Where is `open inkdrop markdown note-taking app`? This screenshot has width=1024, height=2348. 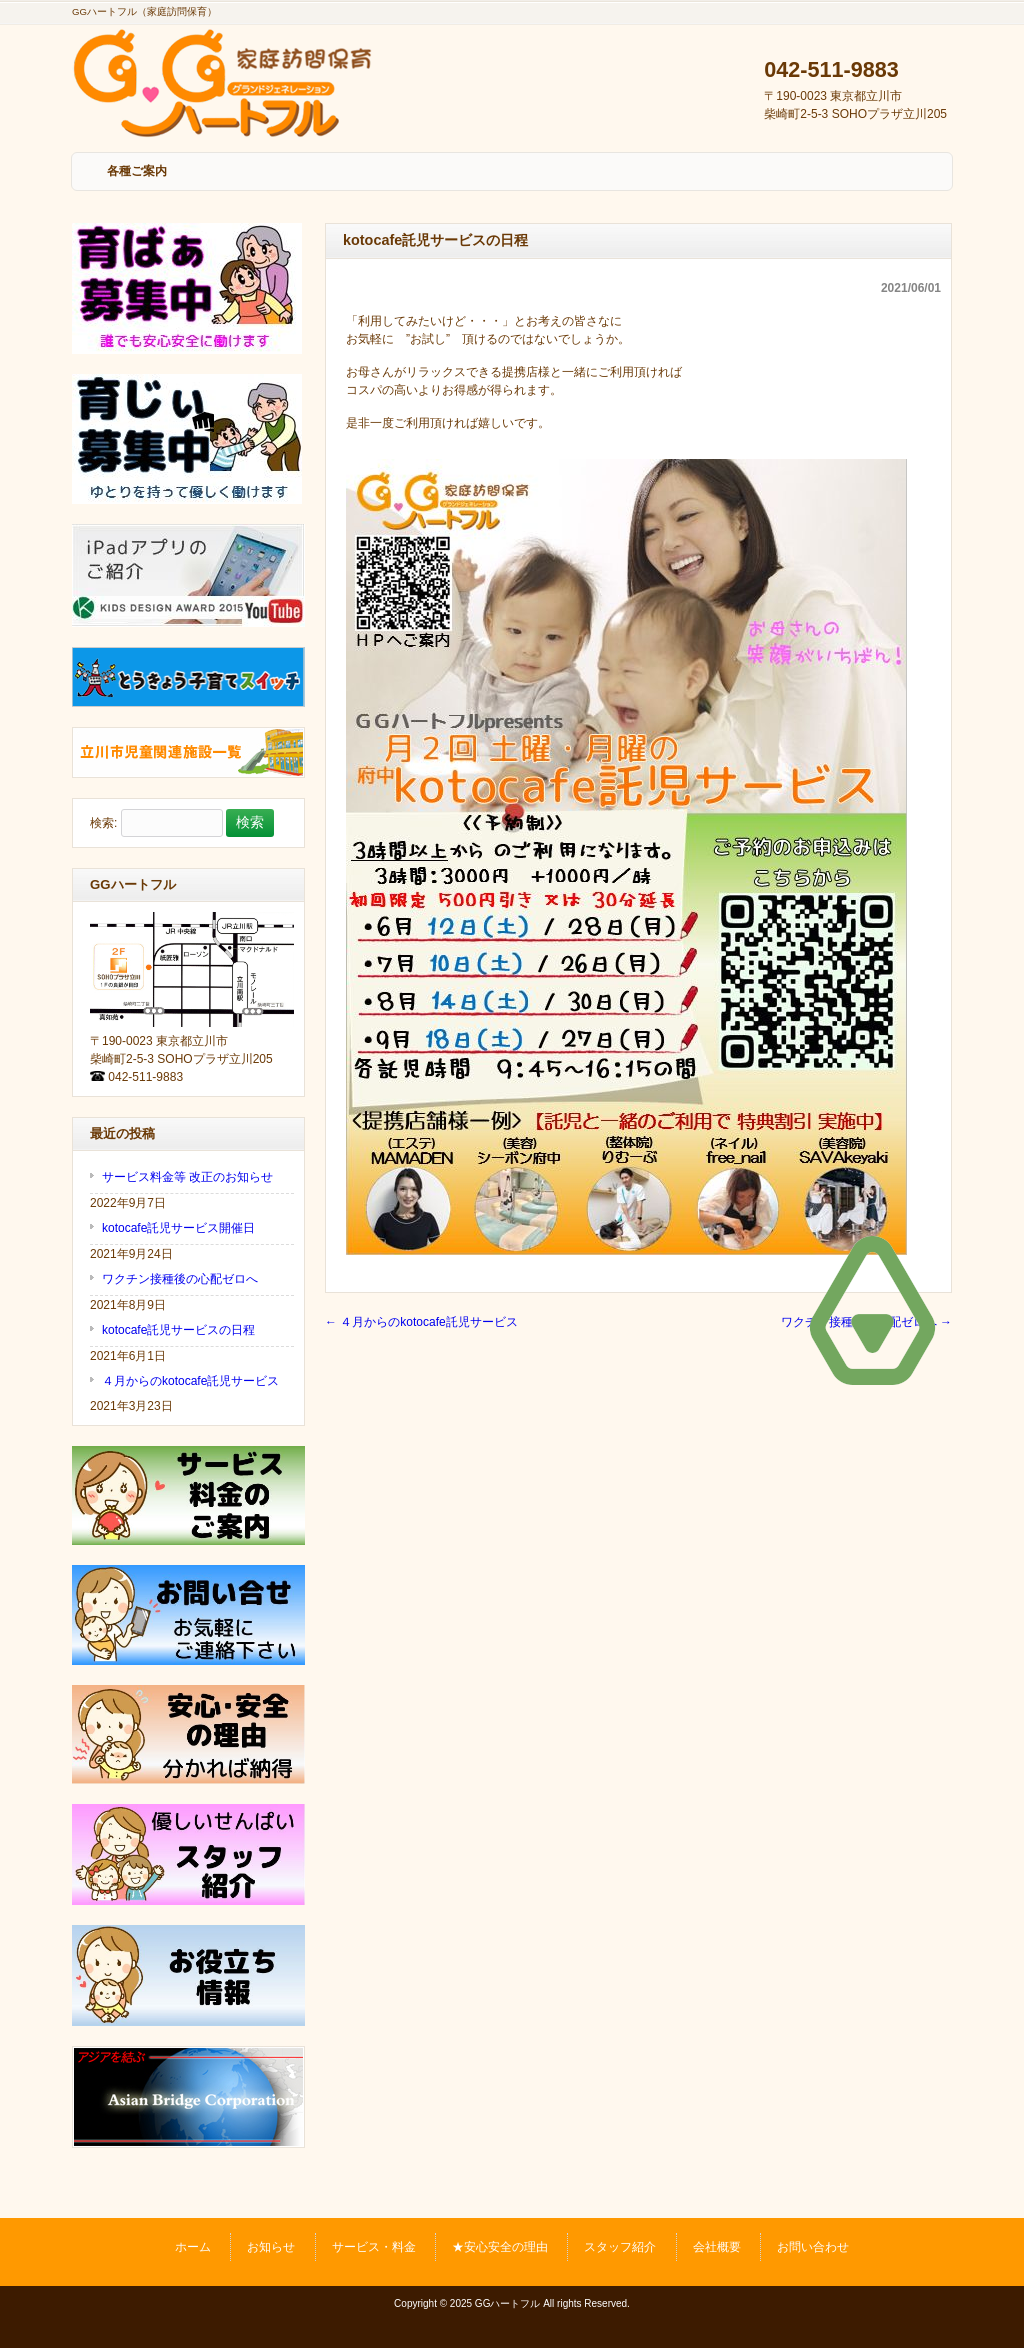
open inkdrop markdown note-taking app is located at coordinates (872, 1310).